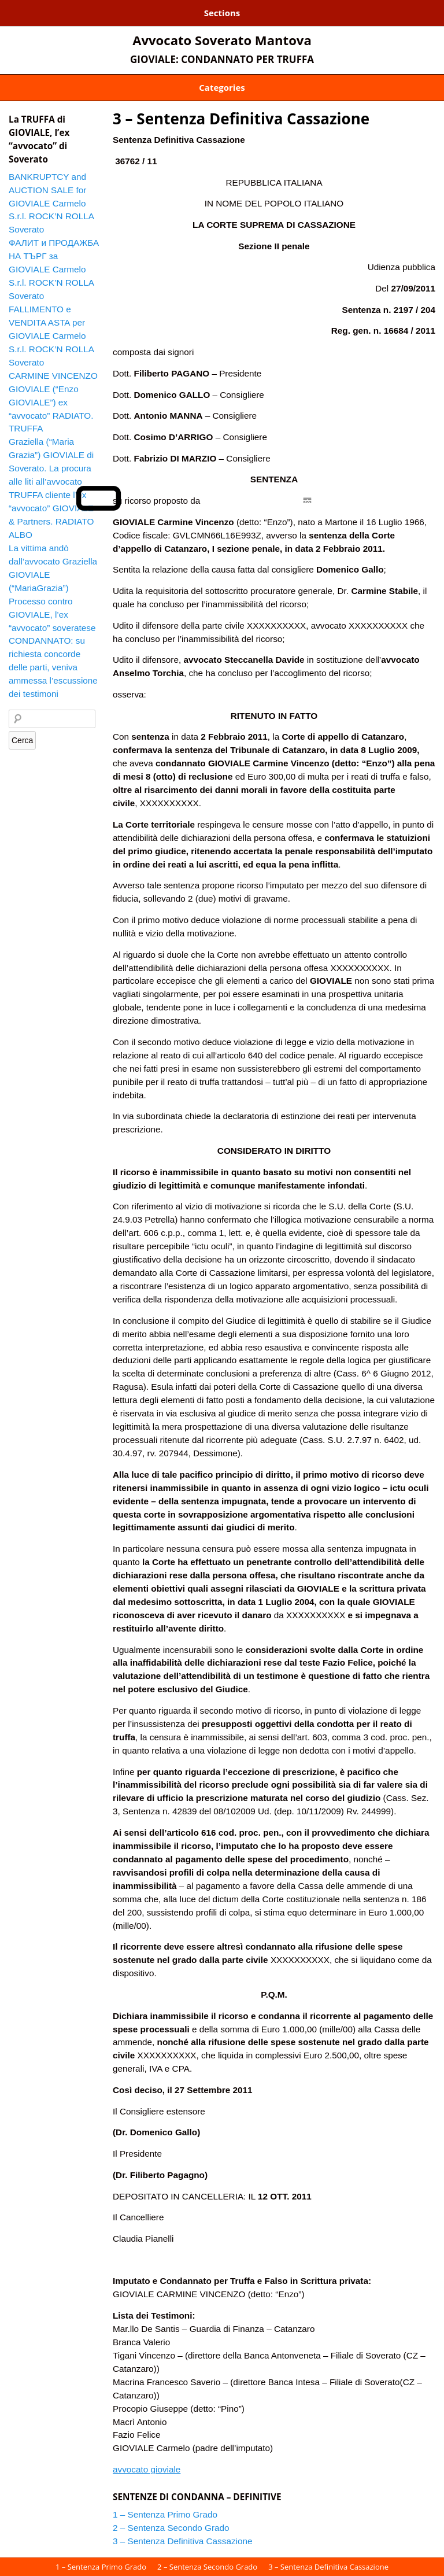 The width and height of the screenshot is (444, 2576). What do you see at coordinates (98, 498) in the screenshot?
I see `crop image to 16:9 aspect ratio` at bounding box center [98, 498].